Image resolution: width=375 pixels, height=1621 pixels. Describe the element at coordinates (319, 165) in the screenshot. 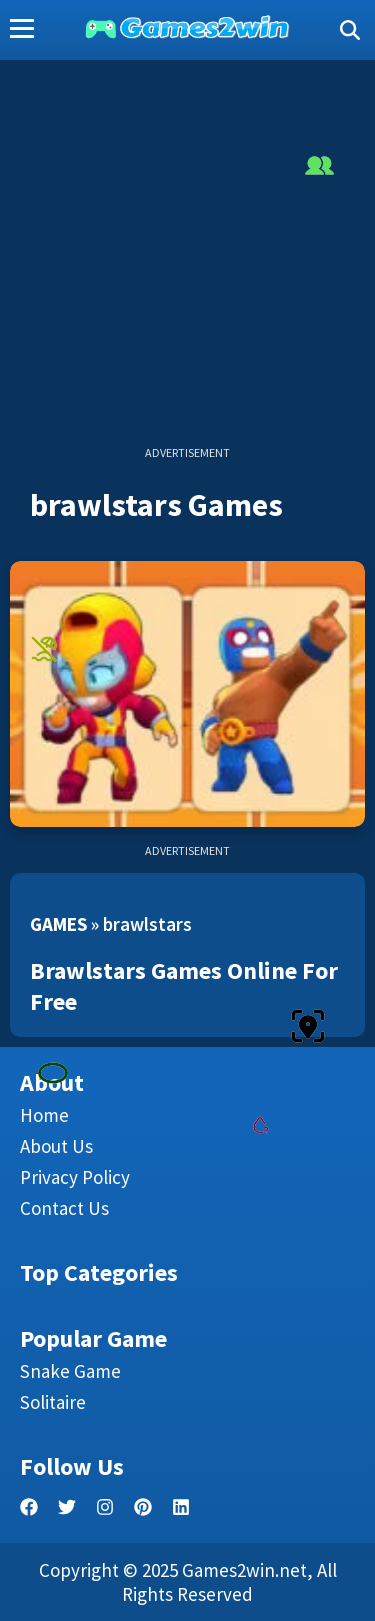

I see `view all users or contacts` at that location.